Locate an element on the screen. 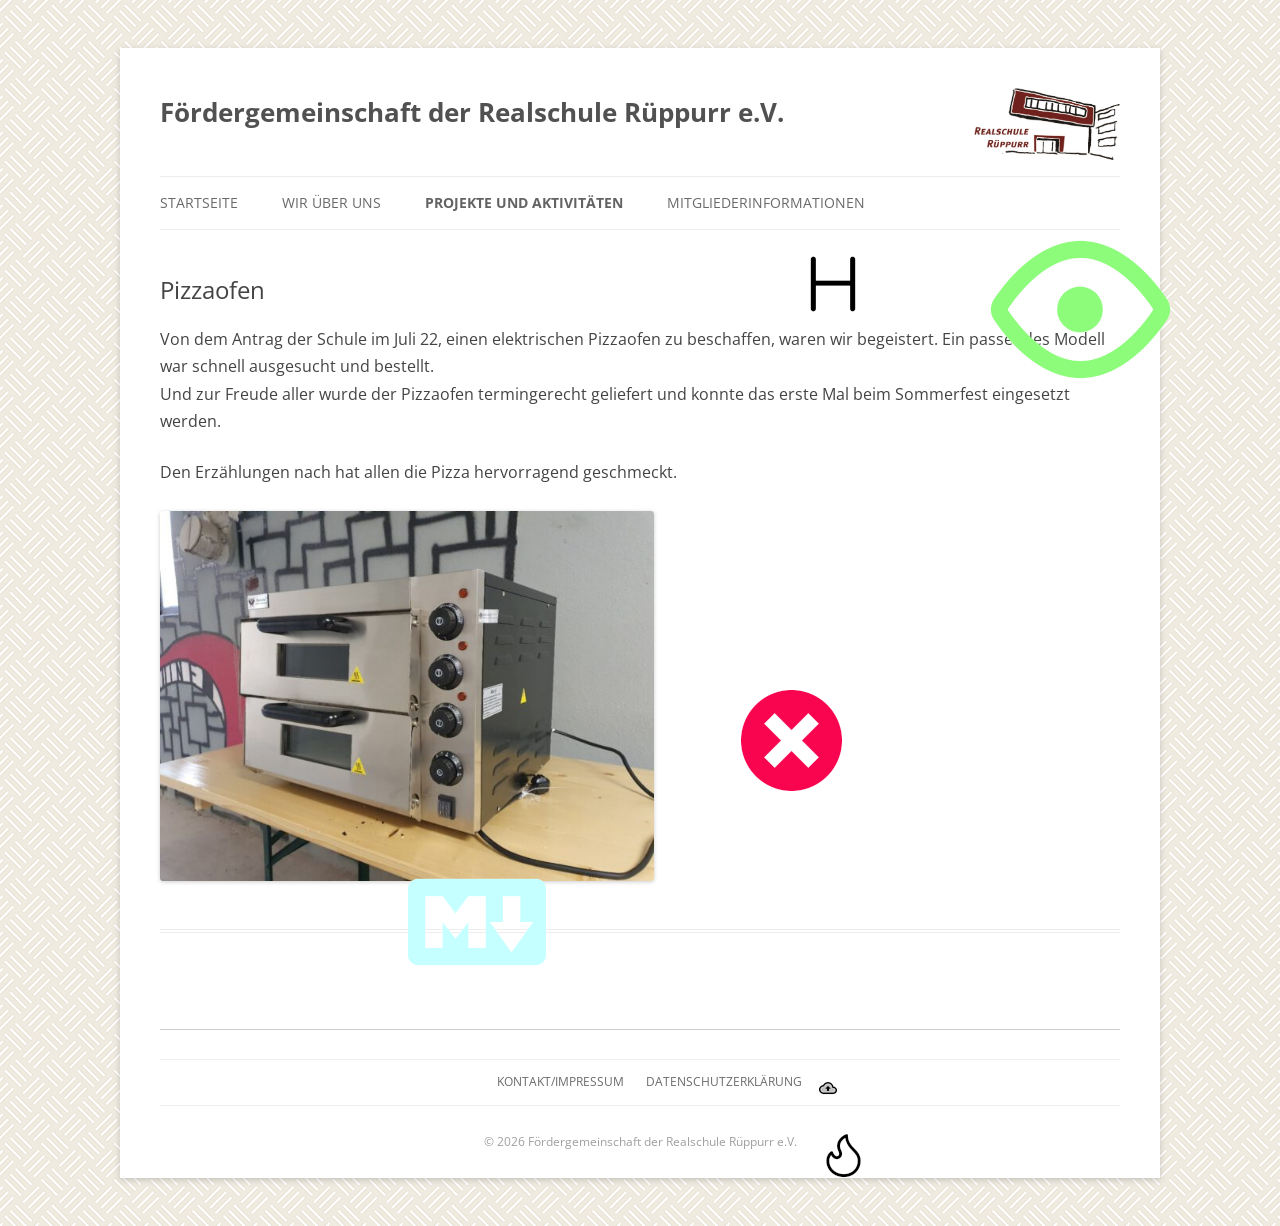 The image size is (1280, 1226). format text as a heading is located at coordinates (833, 284).